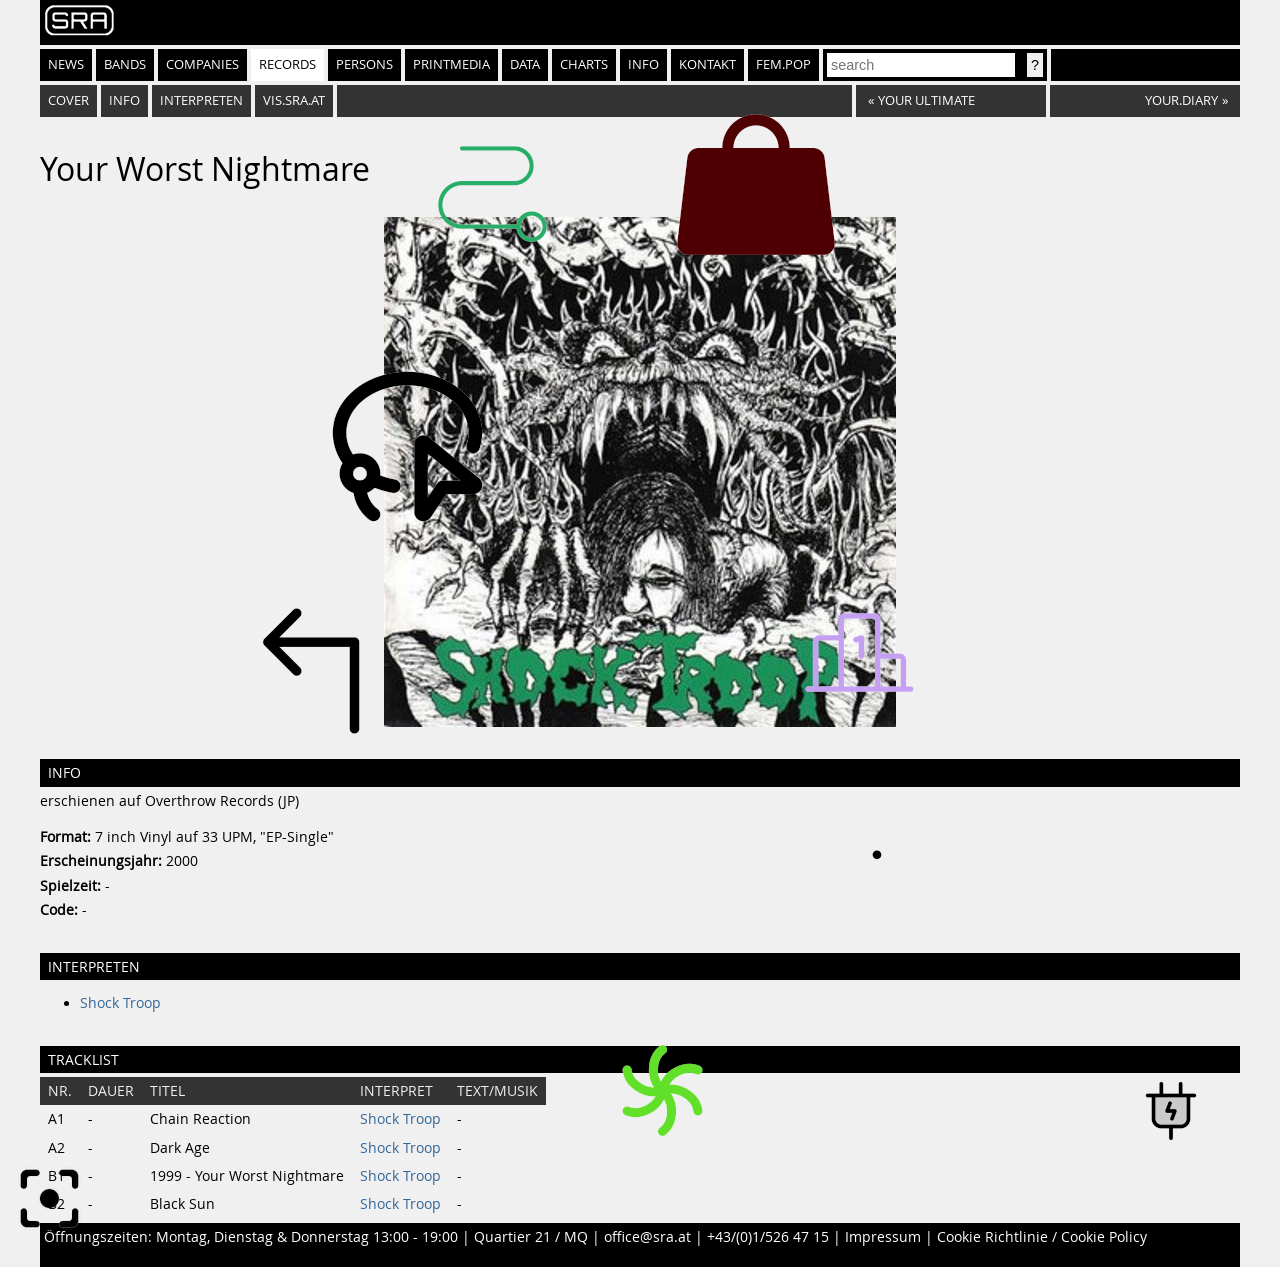 This screenshot has height=1267, width=1280. I want to click on access space or astronomy-themed content, so click(662, 1090).